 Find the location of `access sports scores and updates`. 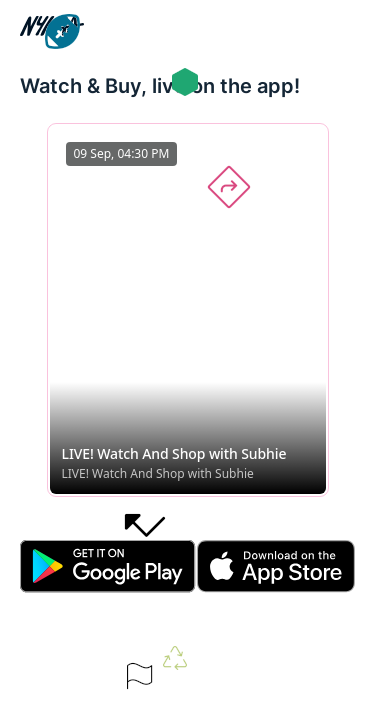

access sports scores and updates is located at coordinates (62, 31).